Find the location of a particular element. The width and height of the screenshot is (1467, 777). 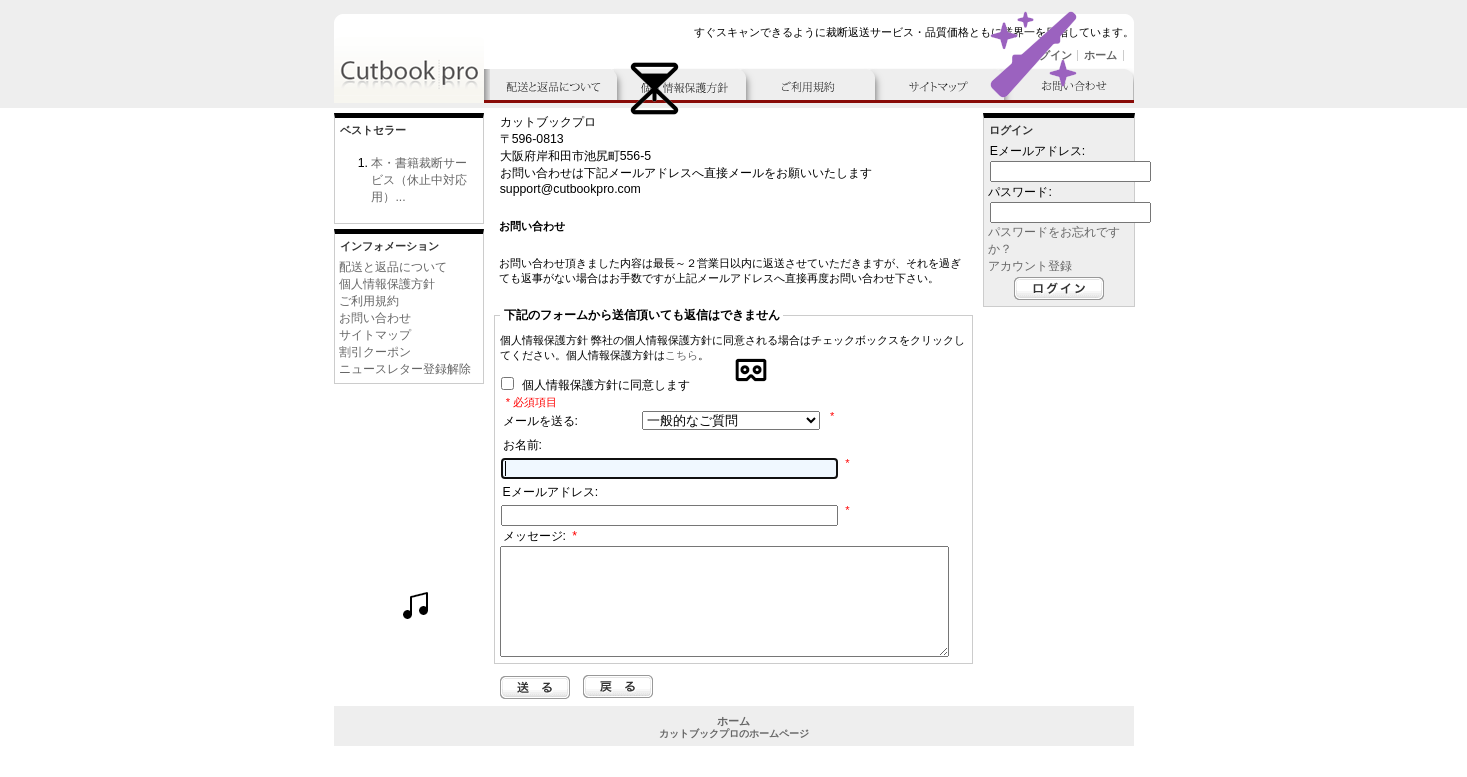

access music library or audio files is located at coordinates (417, 606).